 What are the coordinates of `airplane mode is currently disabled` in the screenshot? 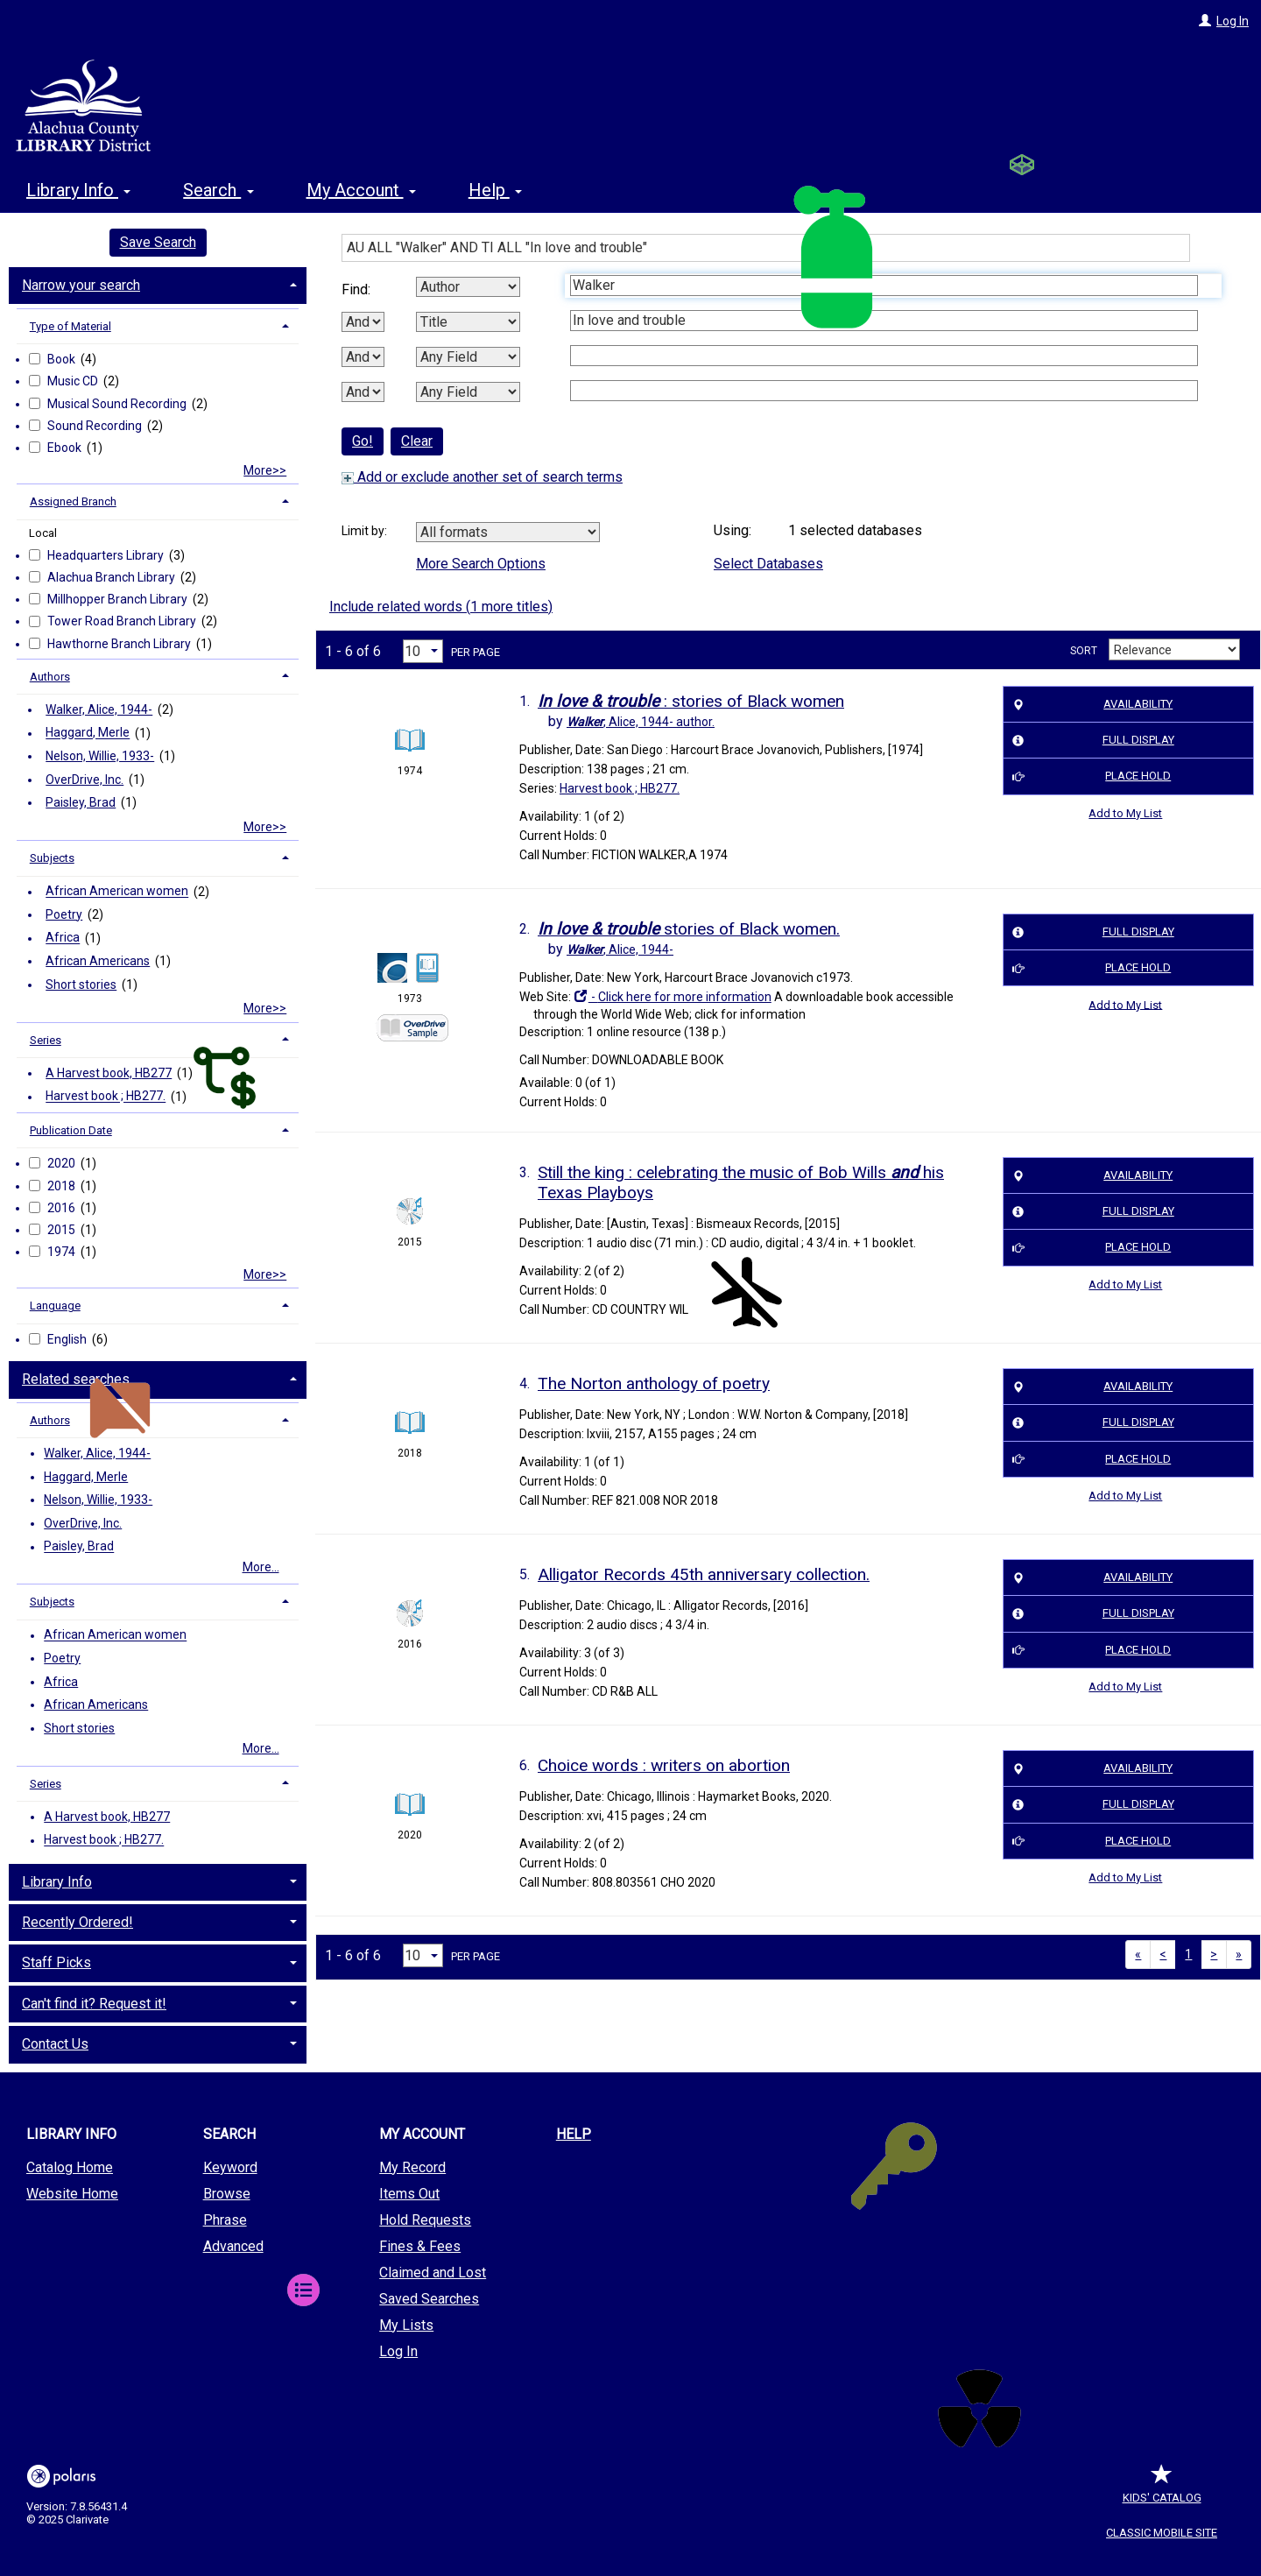 It's located at (747, 1292).